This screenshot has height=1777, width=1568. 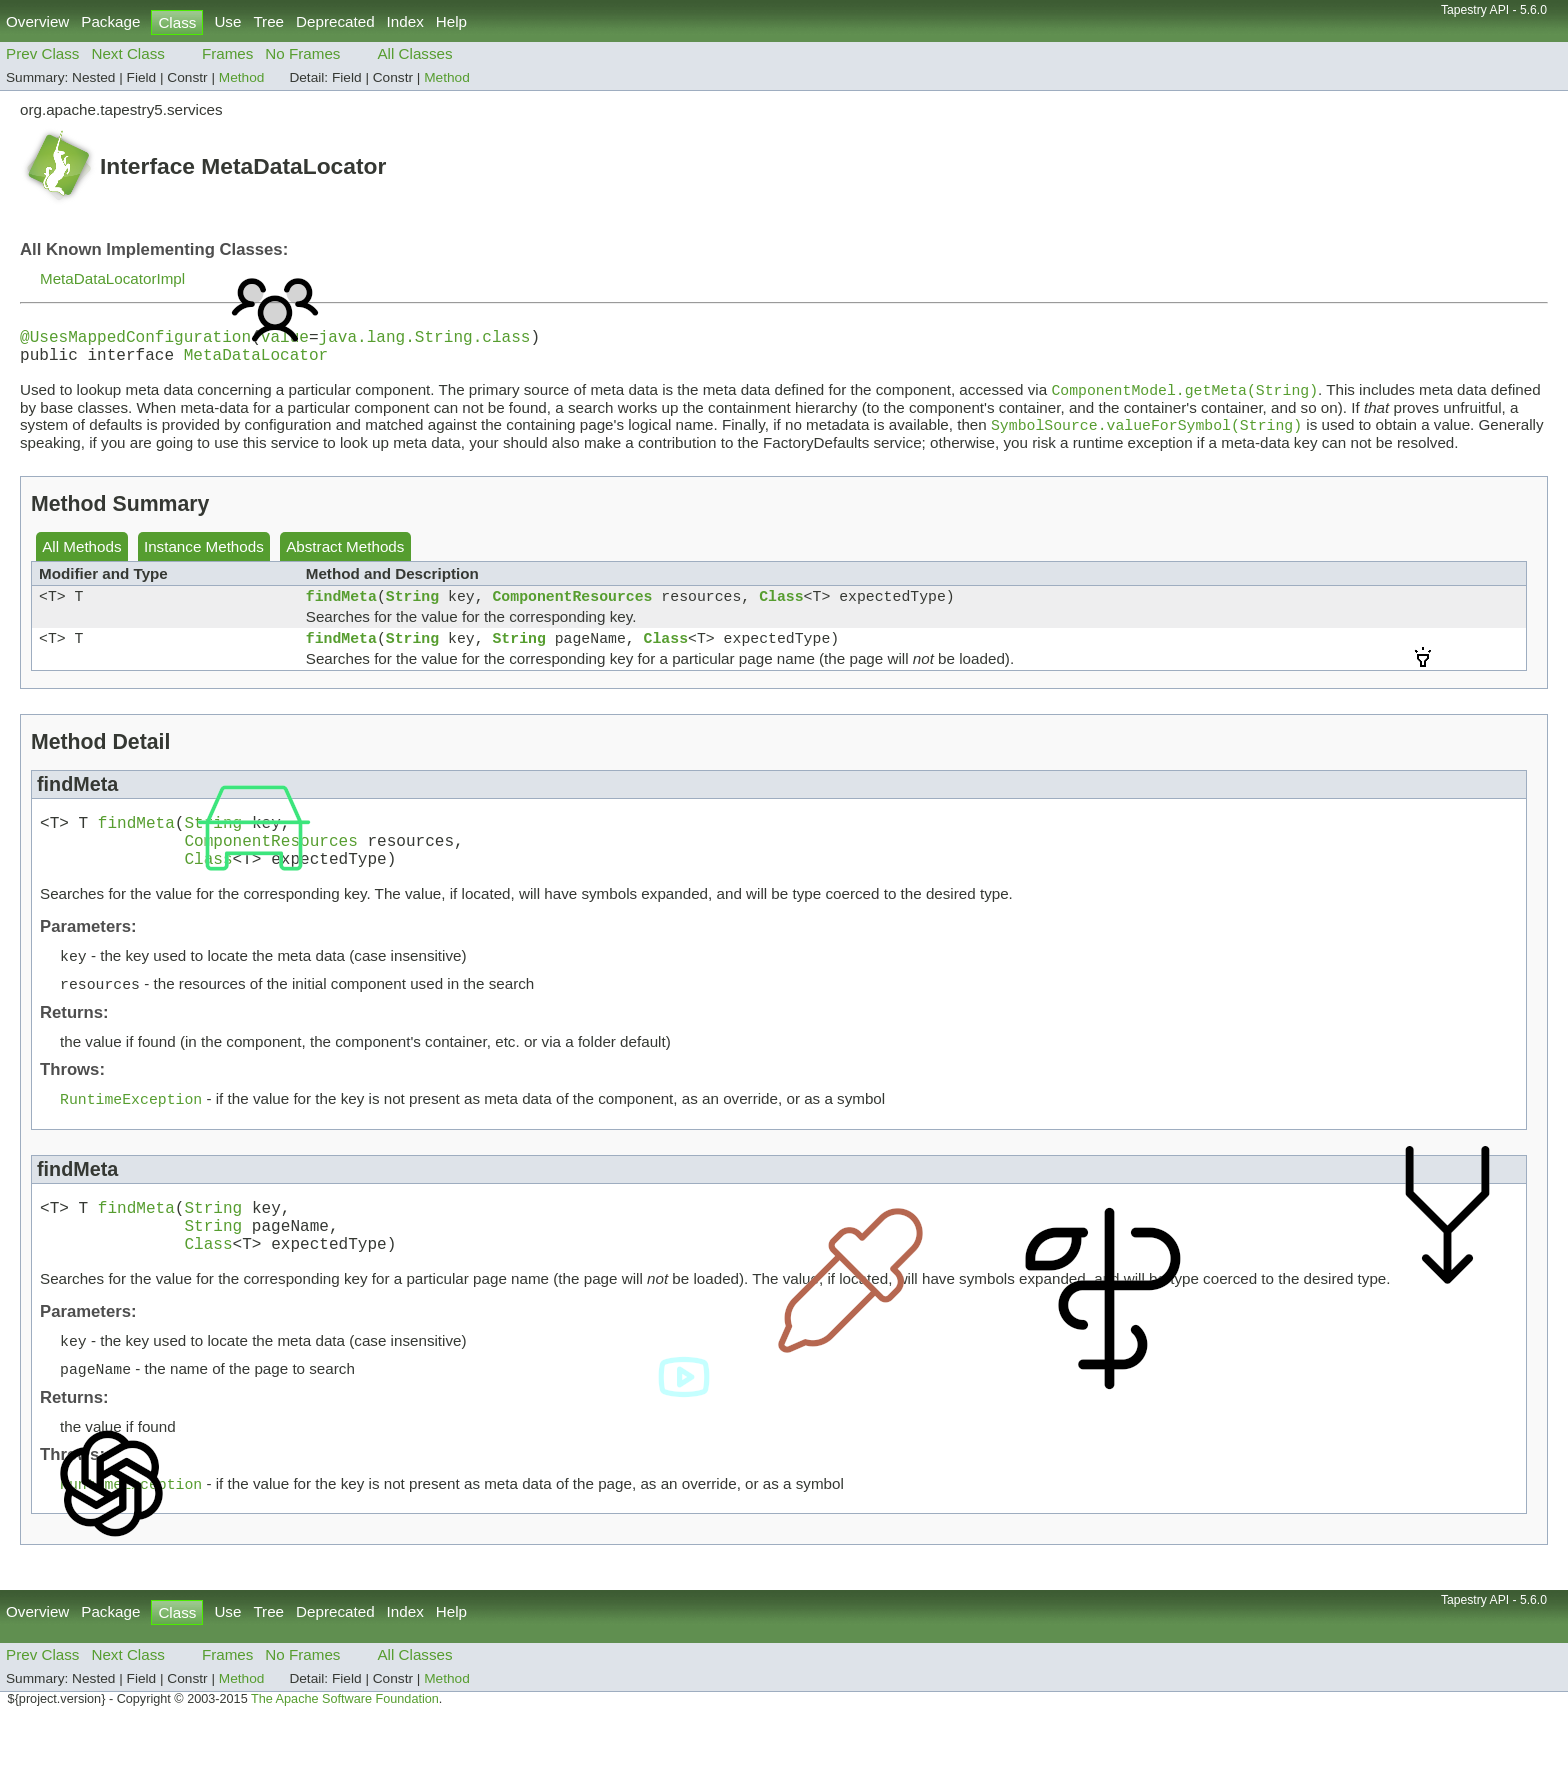 What do you see at coordinates (1447, 1209) in the screenshot?
I see `merge items or branches together` at bounding box center [1447, 1209].